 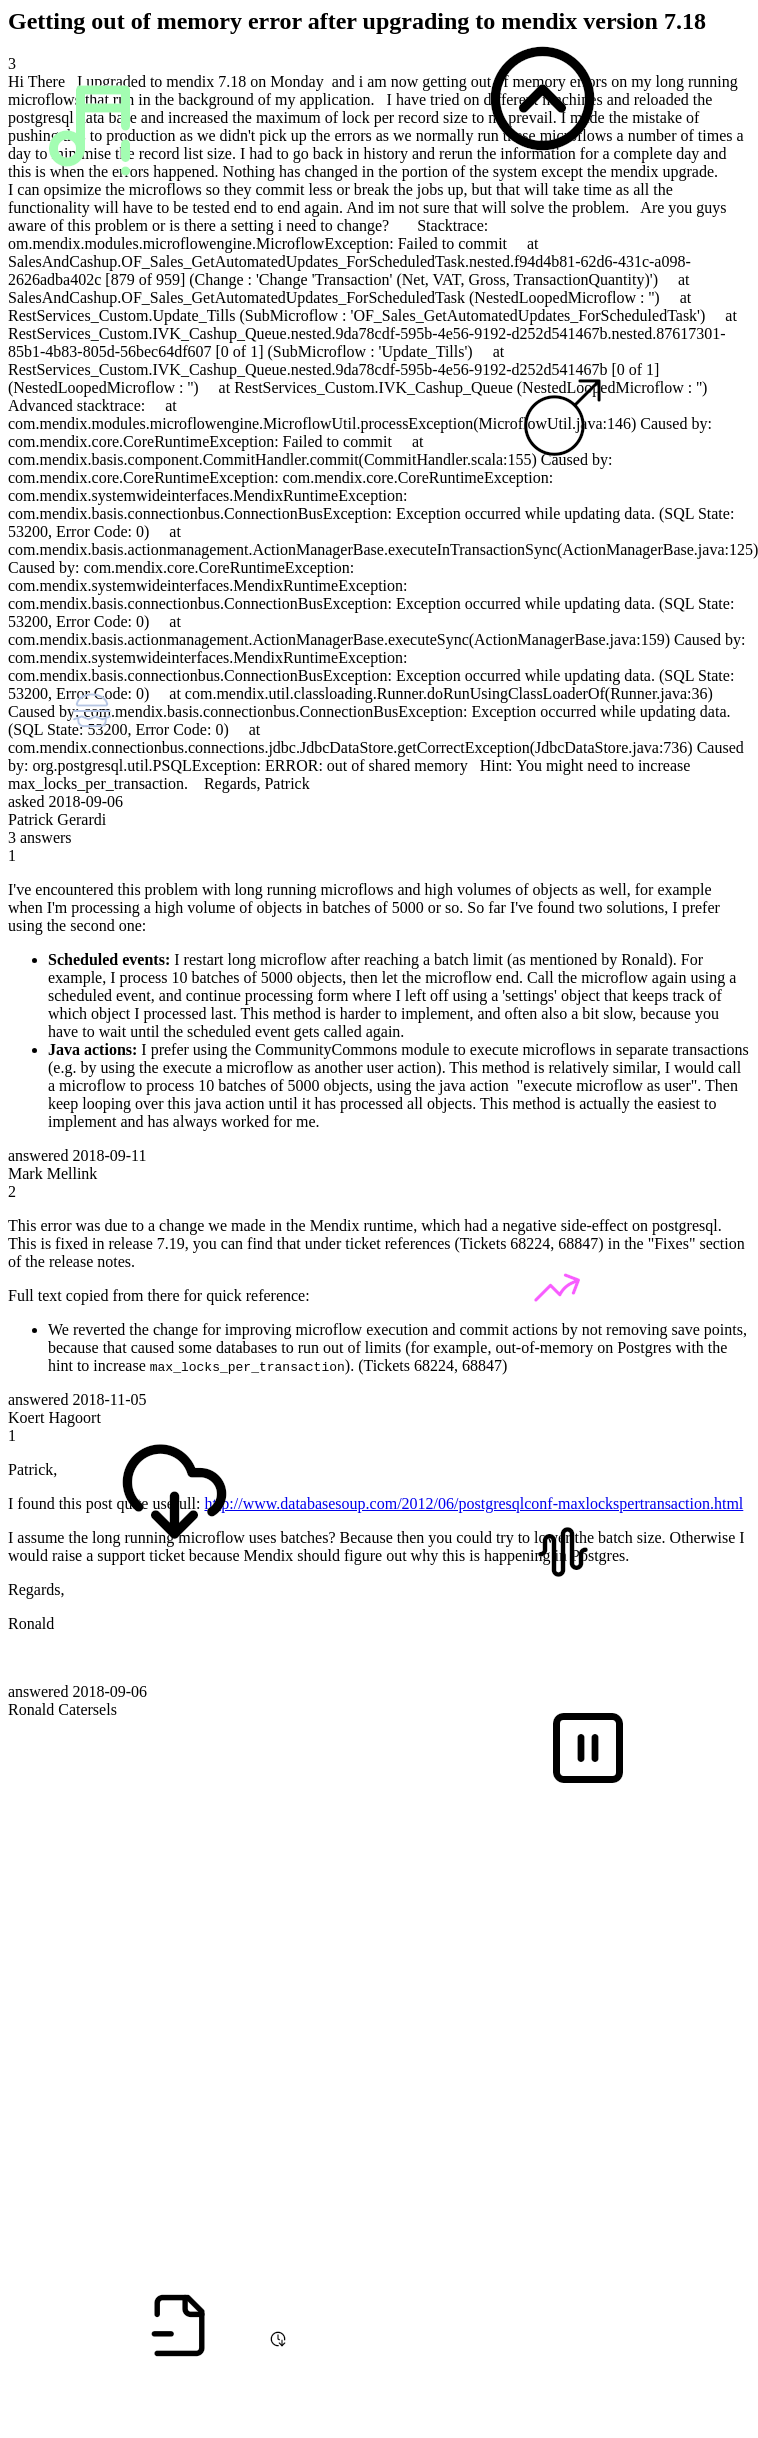 What do you see at coordinates (278, 2339) in the screenshot?
I see `download history or past activity` at bounding box center [278, 2339].